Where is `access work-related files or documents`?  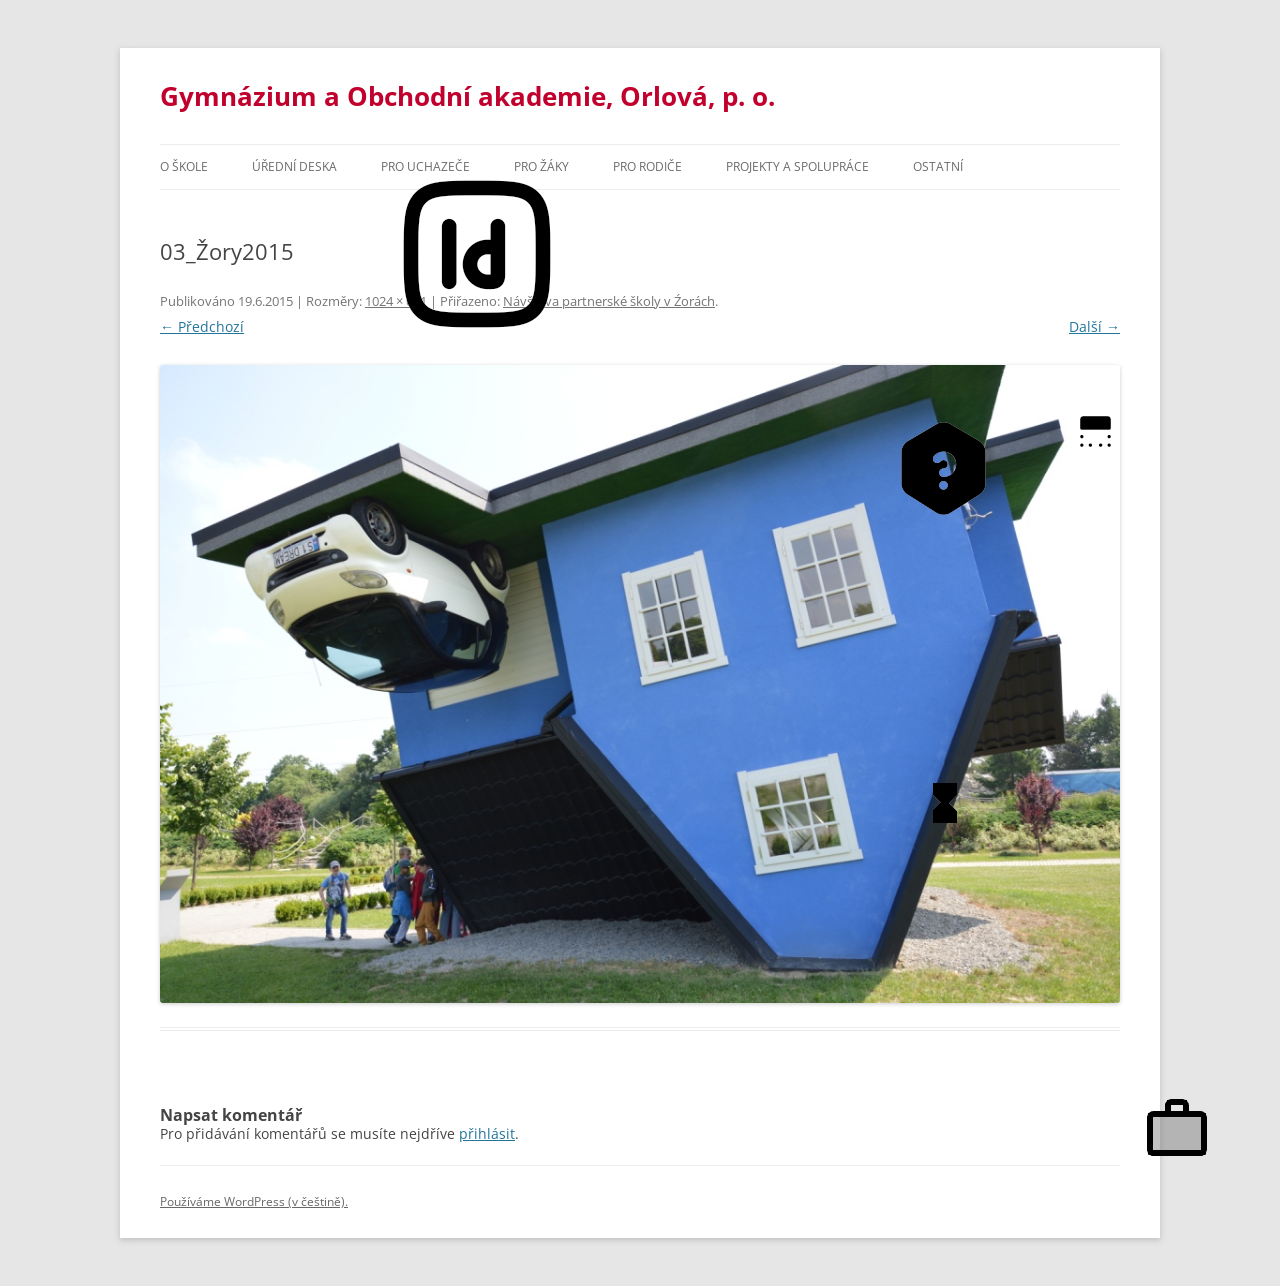
access work-related files or documents is located at coordinates (1177, 1129).